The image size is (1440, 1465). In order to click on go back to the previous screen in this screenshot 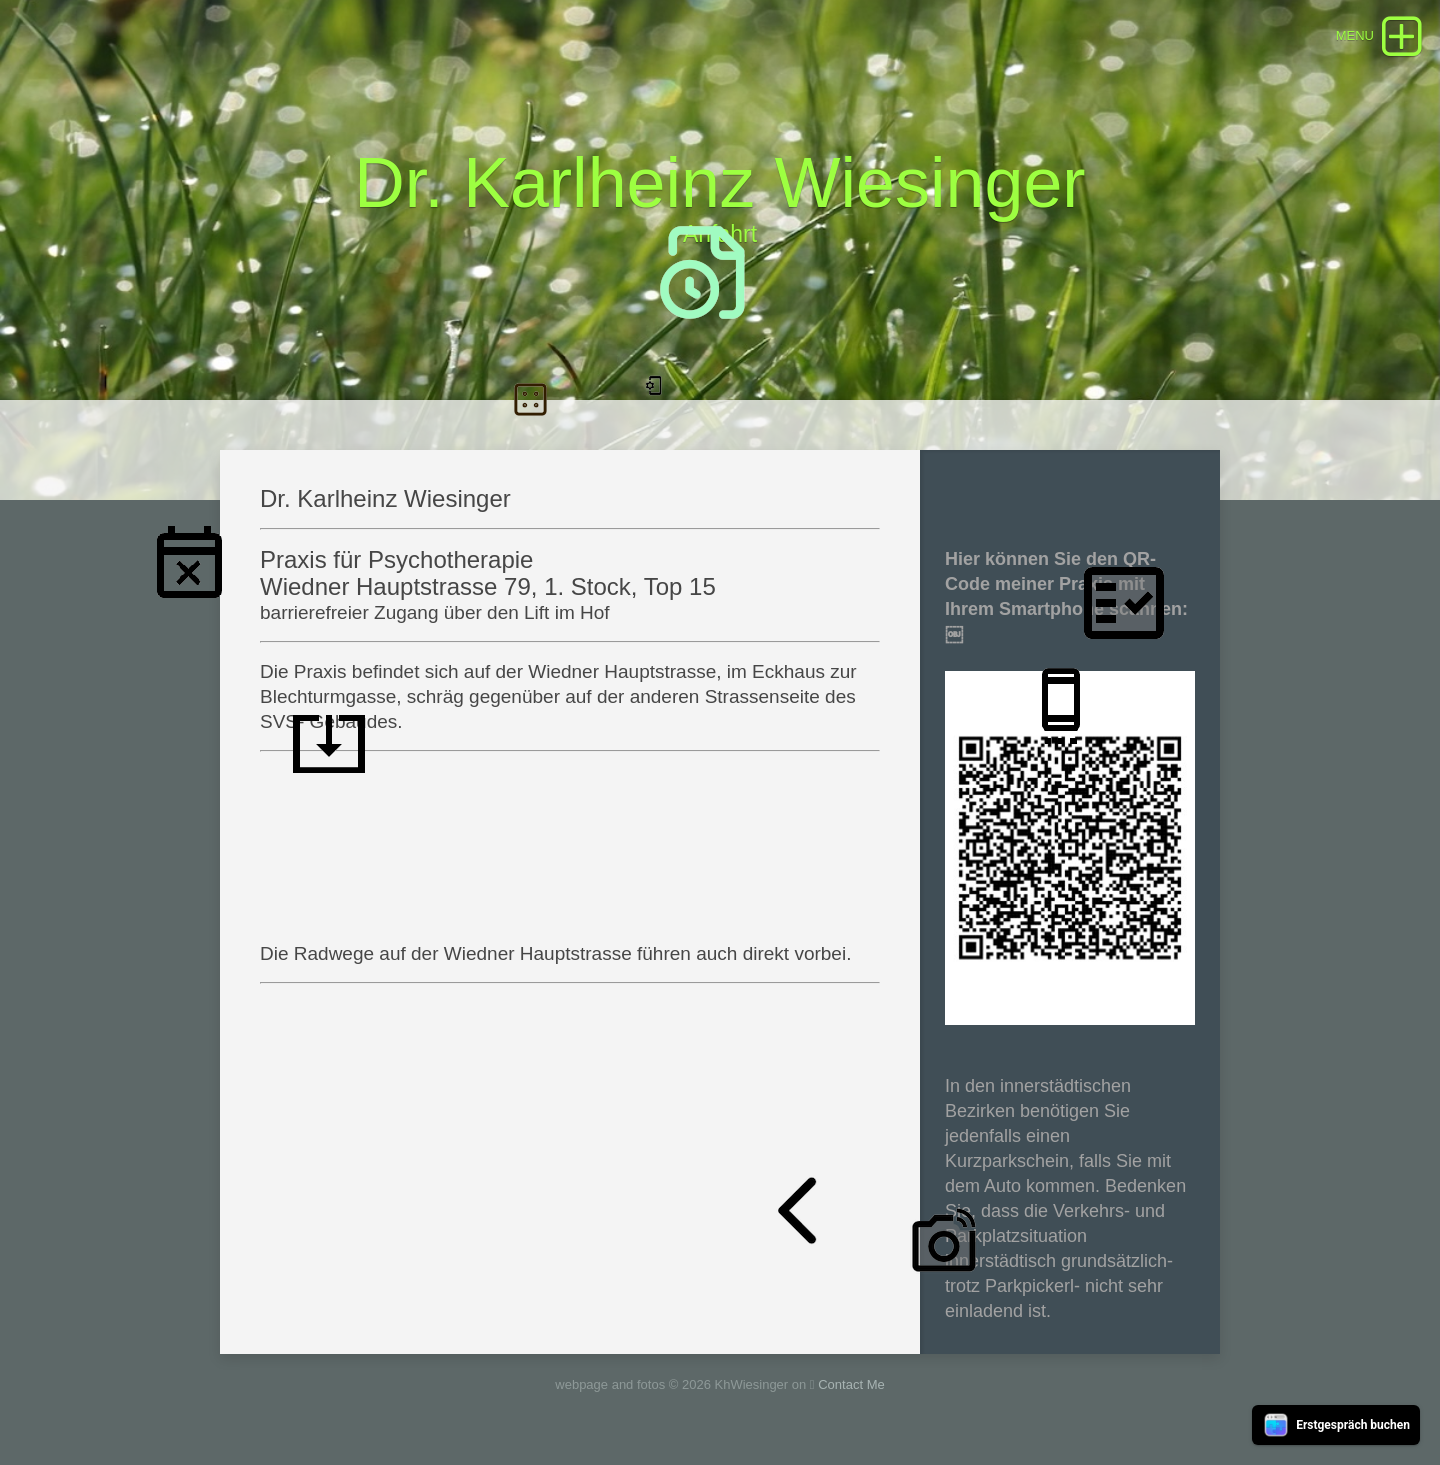, I will do `click(798, 1210)`.